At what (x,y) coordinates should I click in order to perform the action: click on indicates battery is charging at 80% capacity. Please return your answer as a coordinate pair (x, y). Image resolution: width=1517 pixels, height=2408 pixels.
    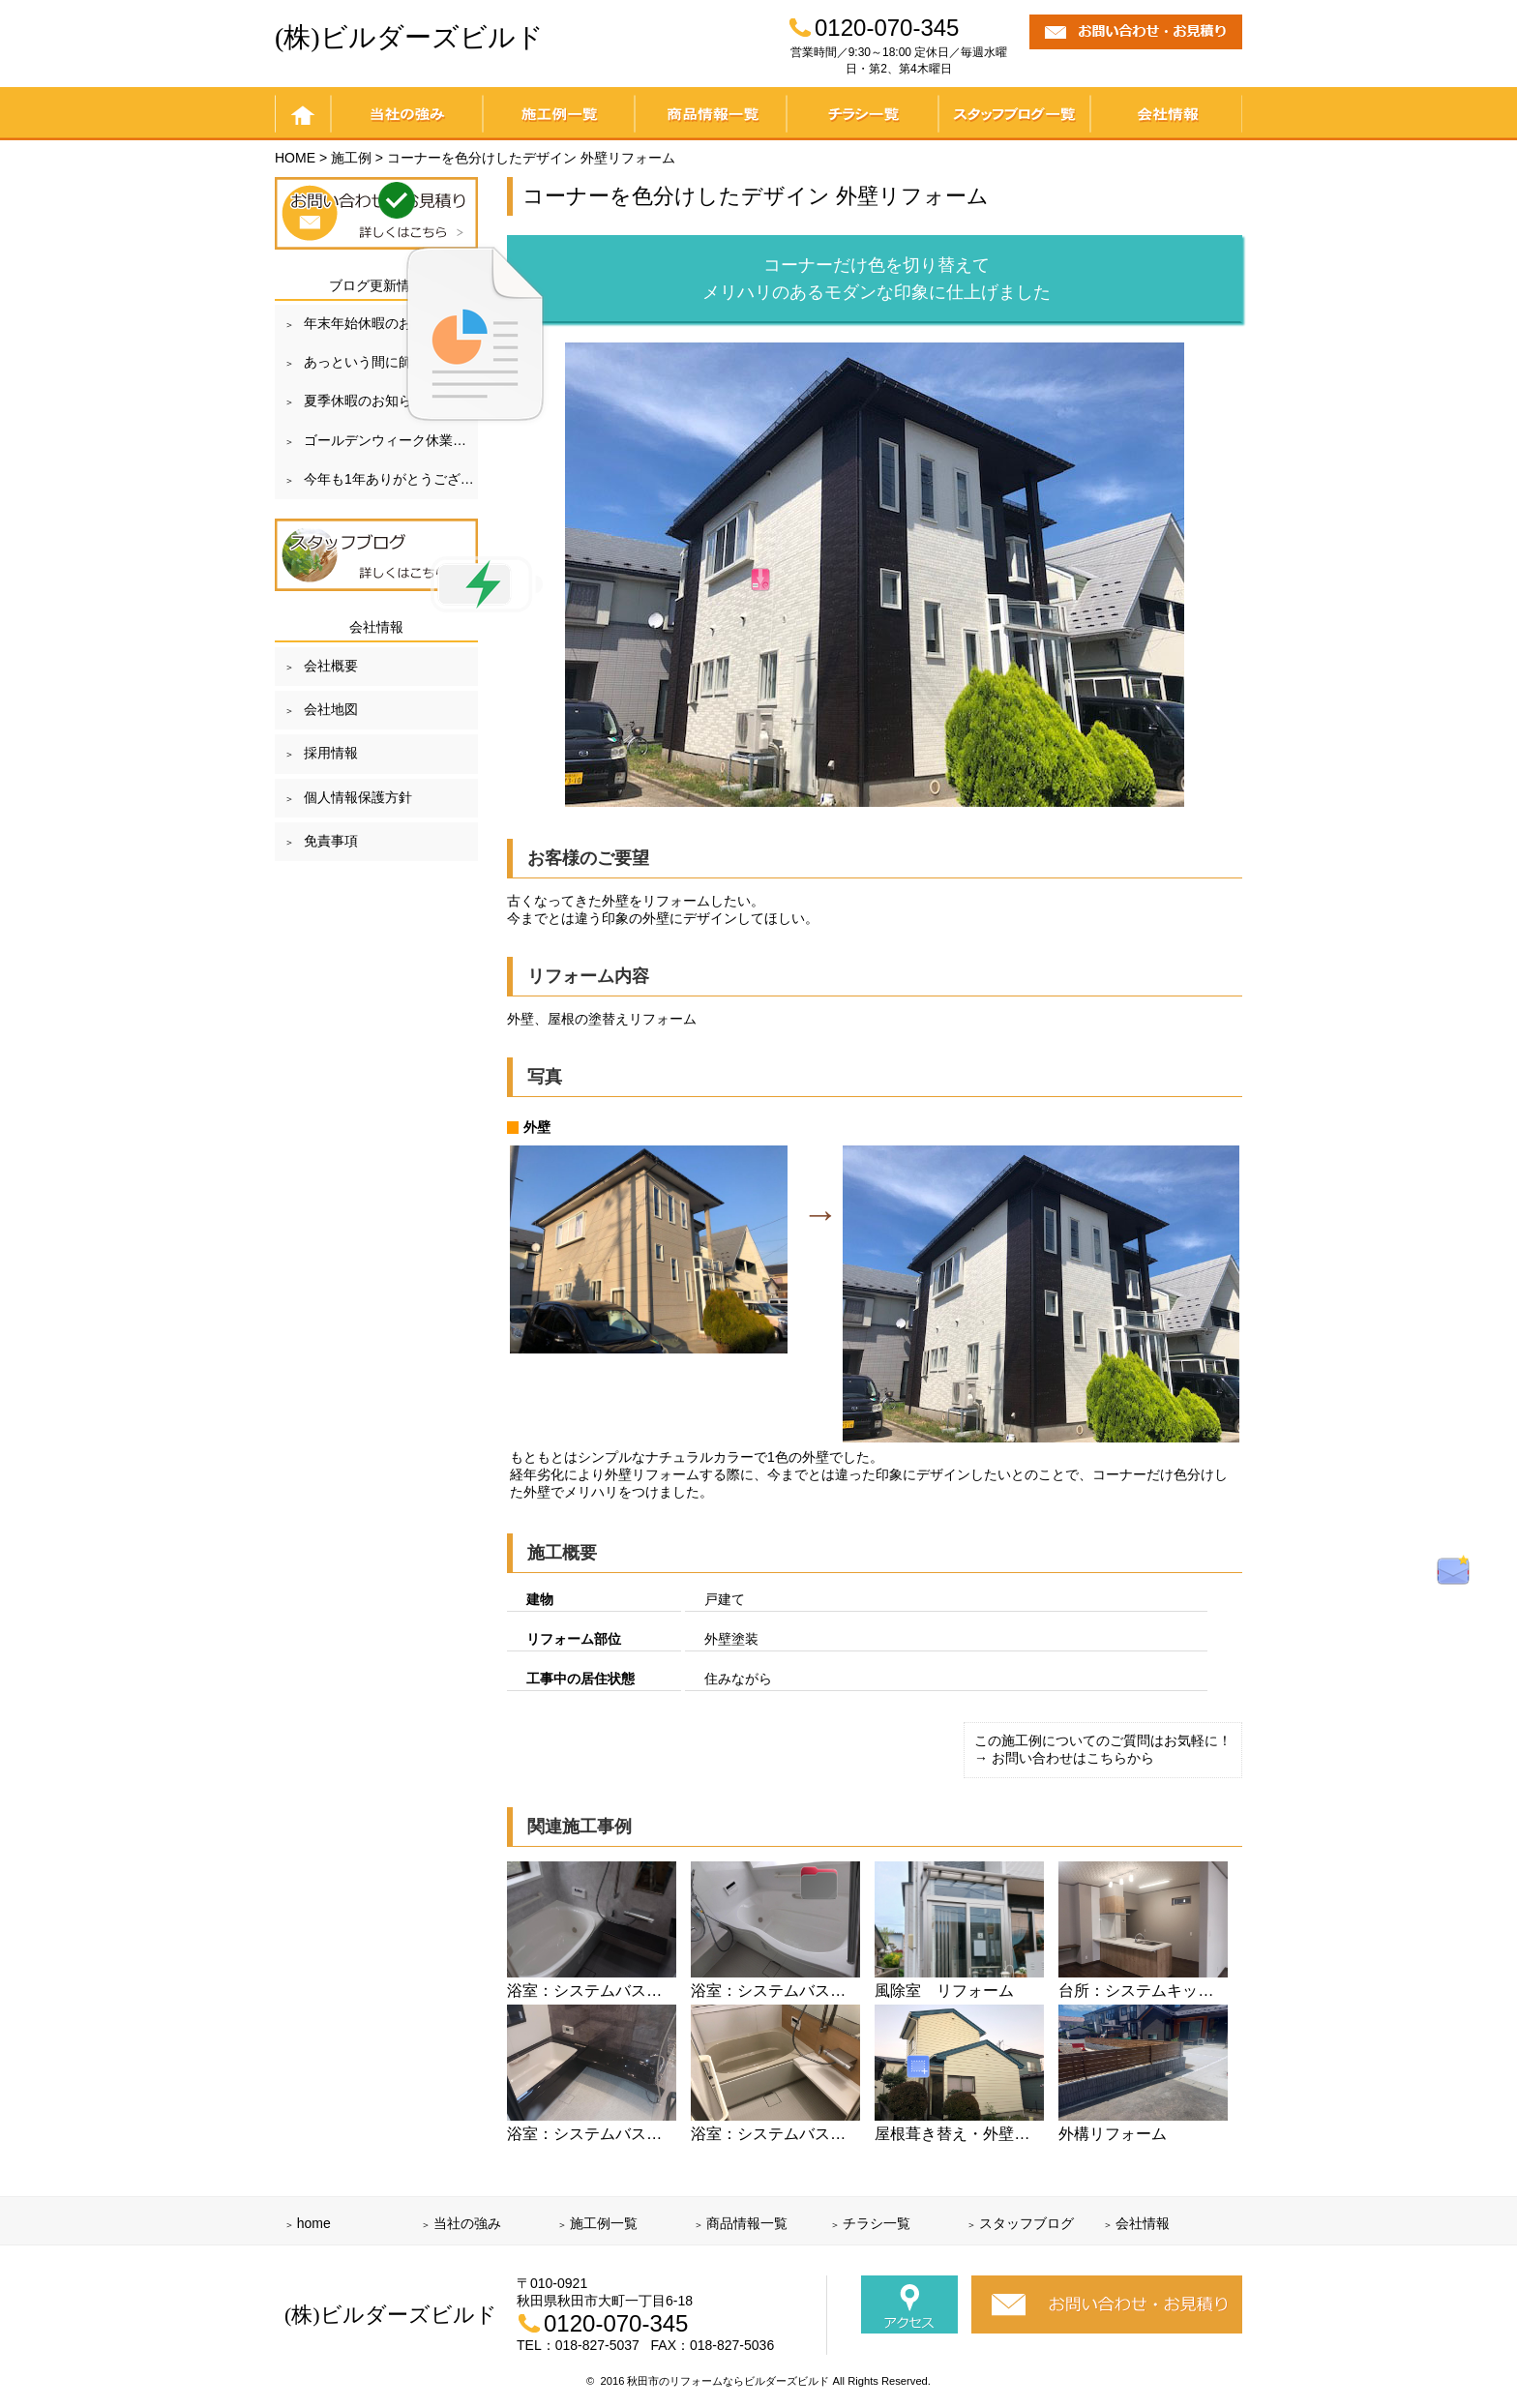
    Looking at the image, I should click on (487, 584).